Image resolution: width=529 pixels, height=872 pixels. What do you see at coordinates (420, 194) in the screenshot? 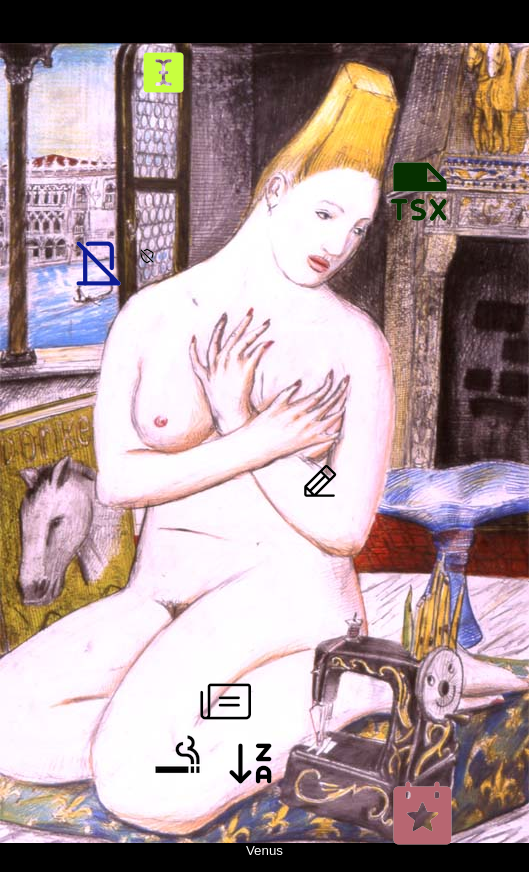
I see `open a TypeScript JSX file` at bounding box center [420, 194].